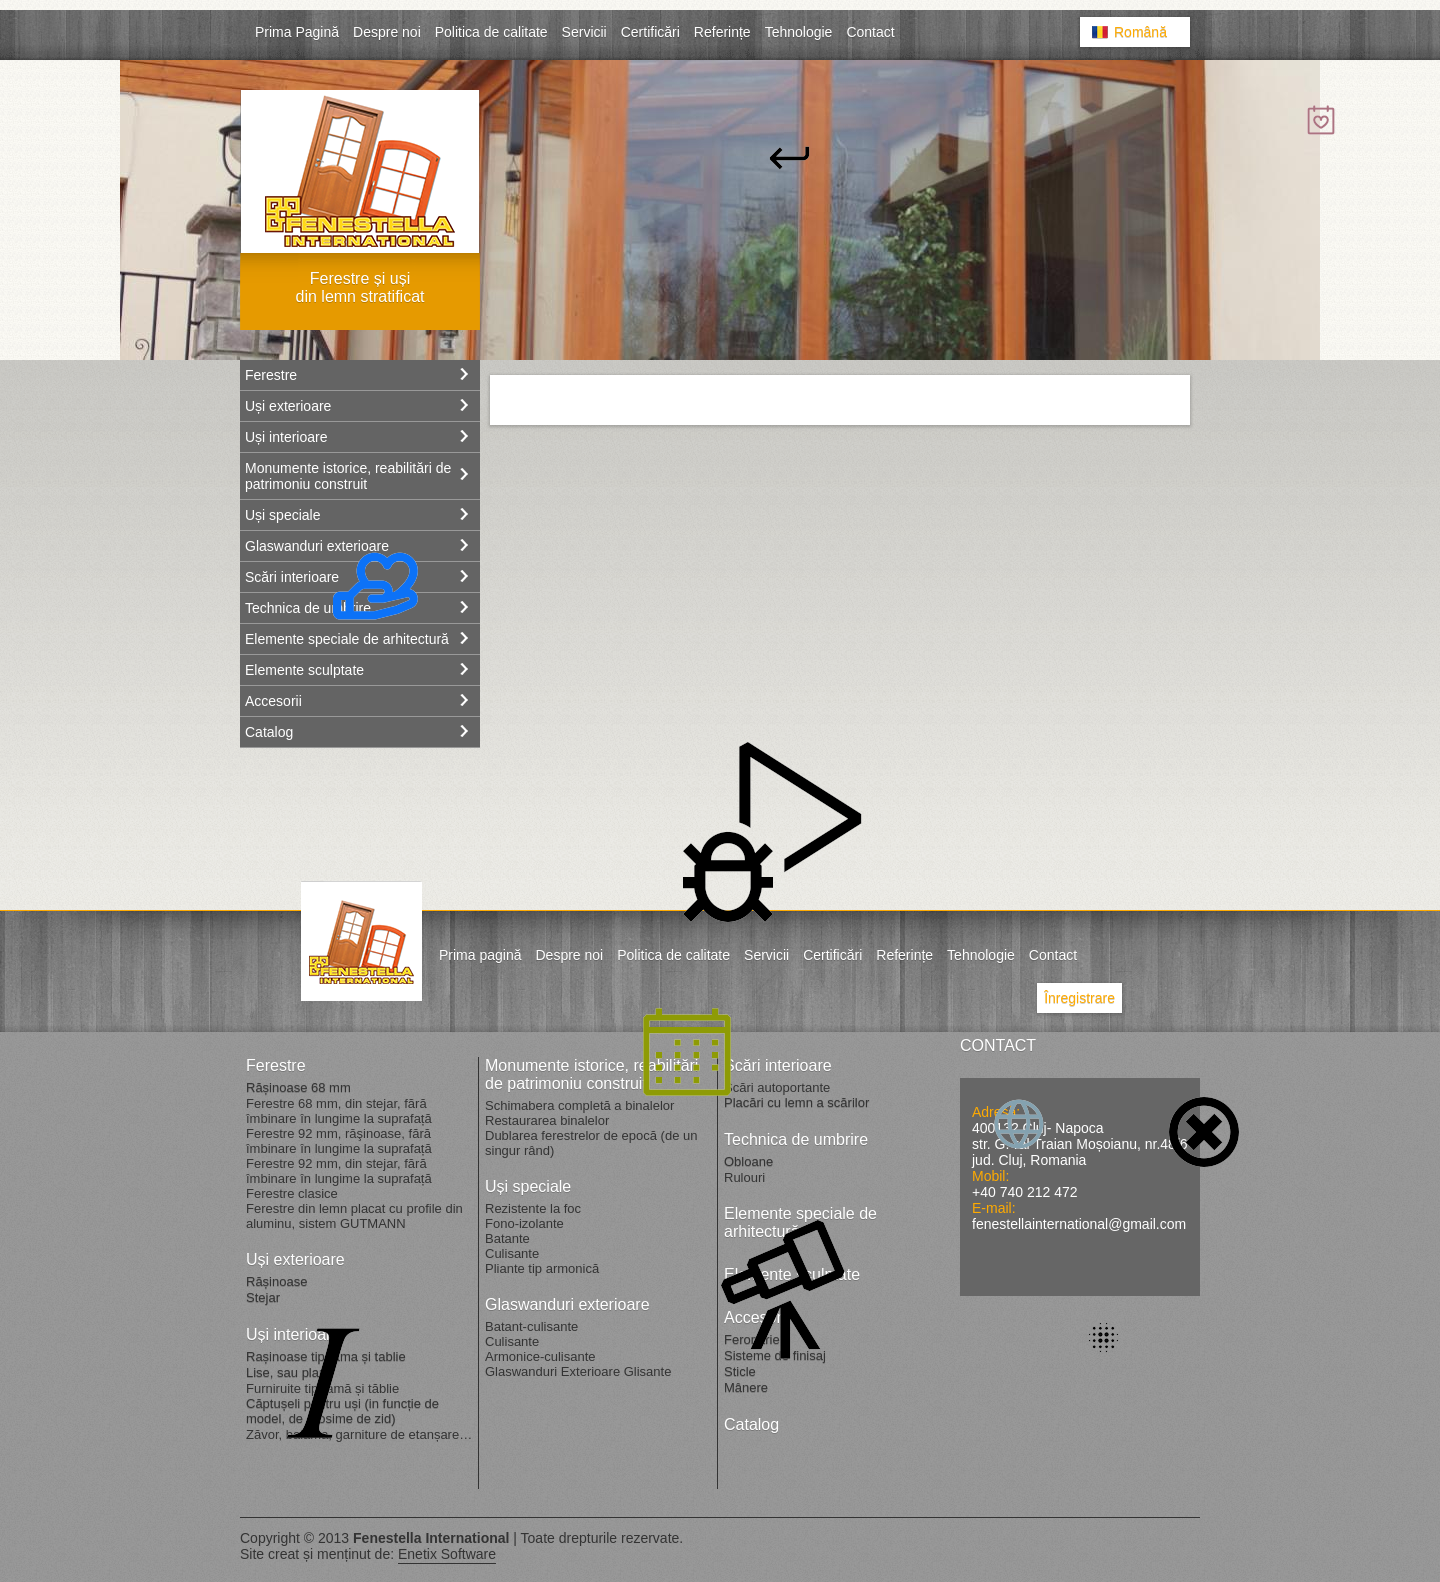 This screenshot has height=1582, width=1440. I want to click on view or open the calendar, so click(687, 1052).